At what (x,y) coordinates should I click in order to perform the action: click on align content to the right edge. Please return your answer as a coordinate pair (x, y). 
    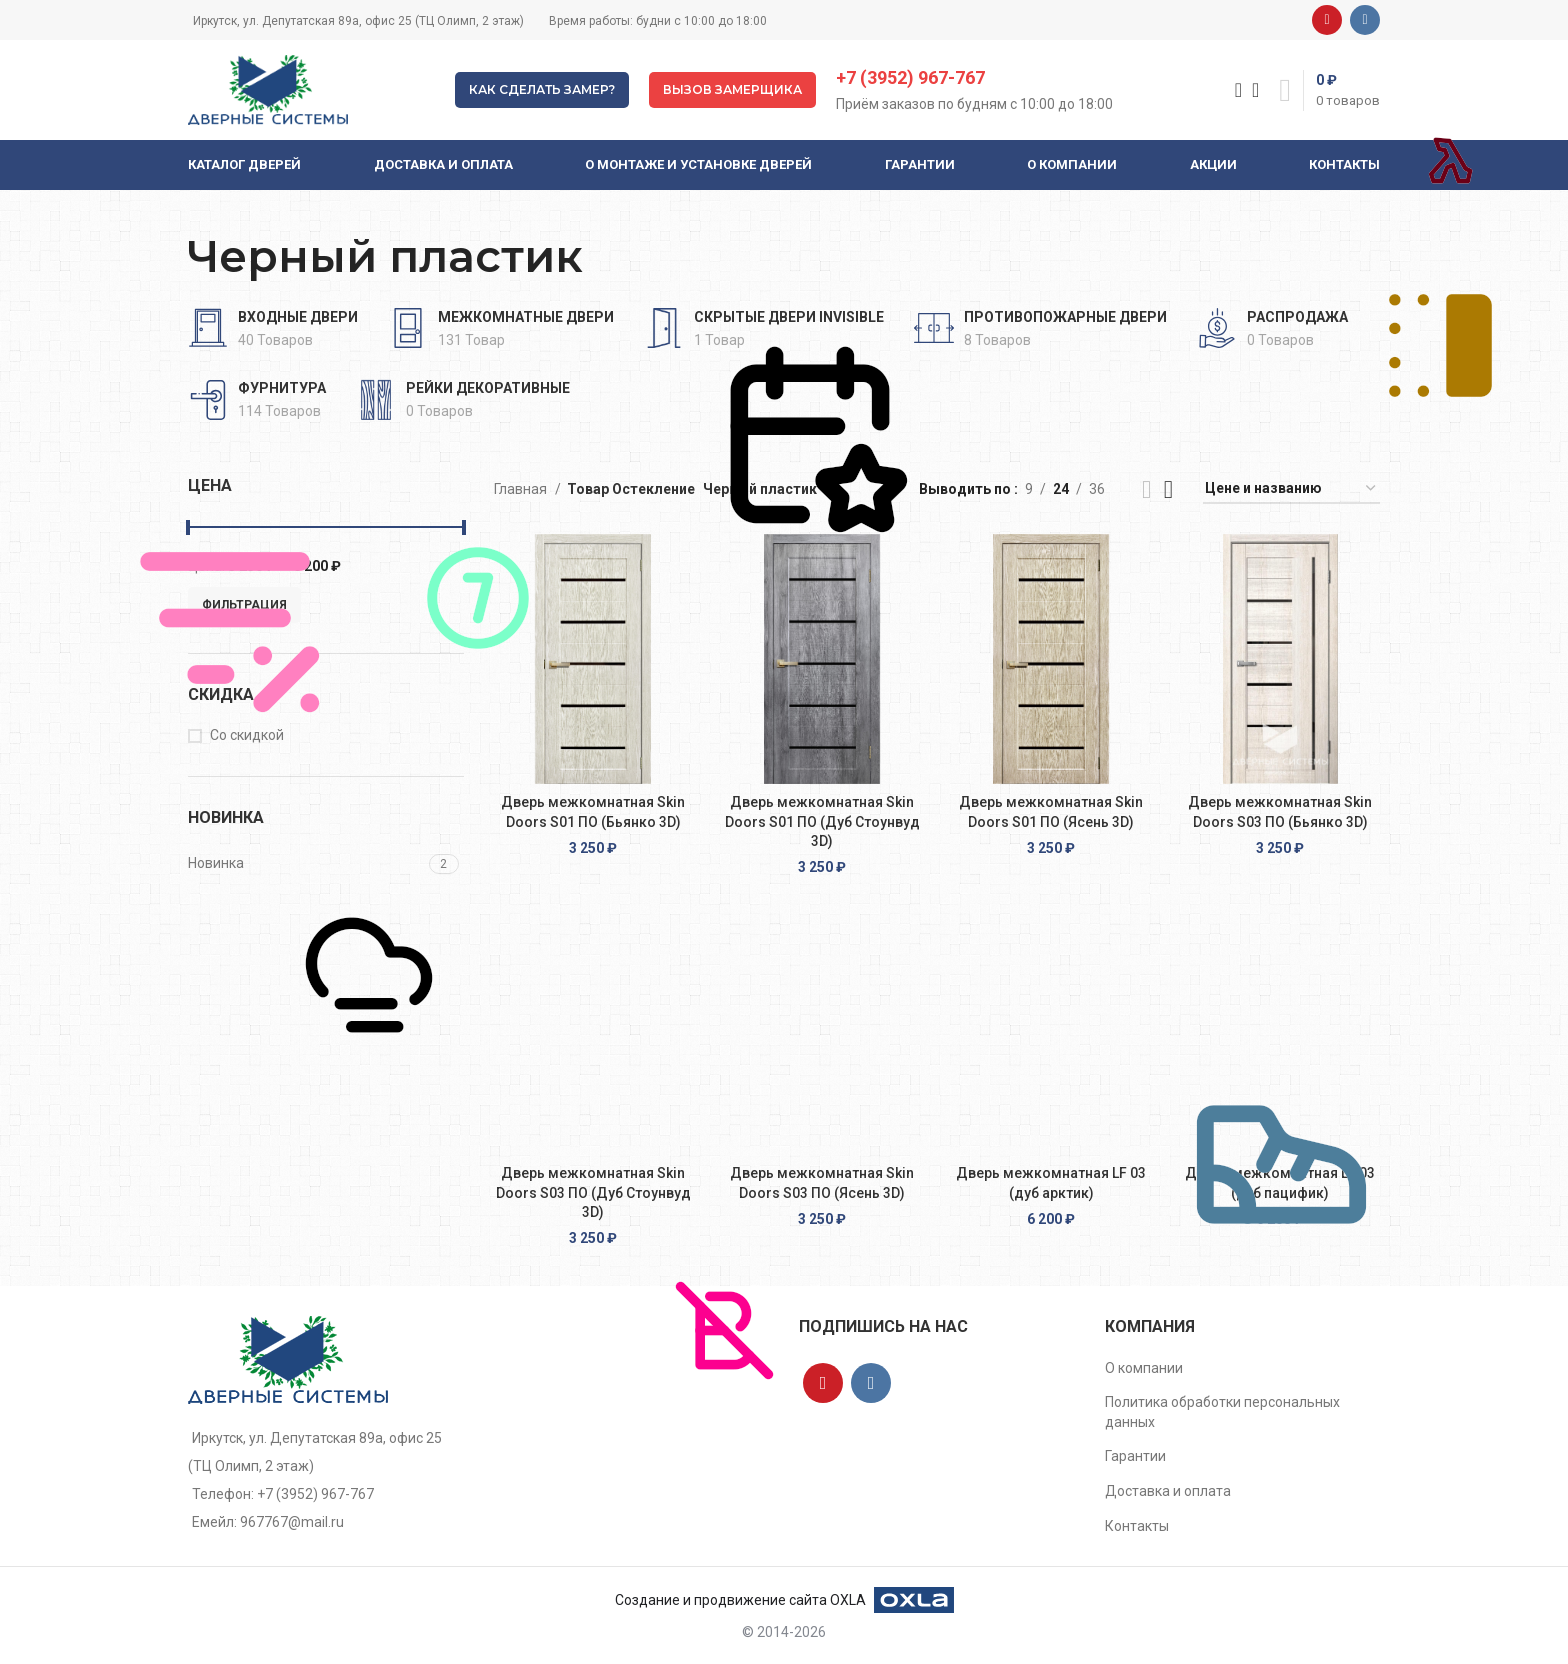
    Looking at the image, I should click on (1440, 345).